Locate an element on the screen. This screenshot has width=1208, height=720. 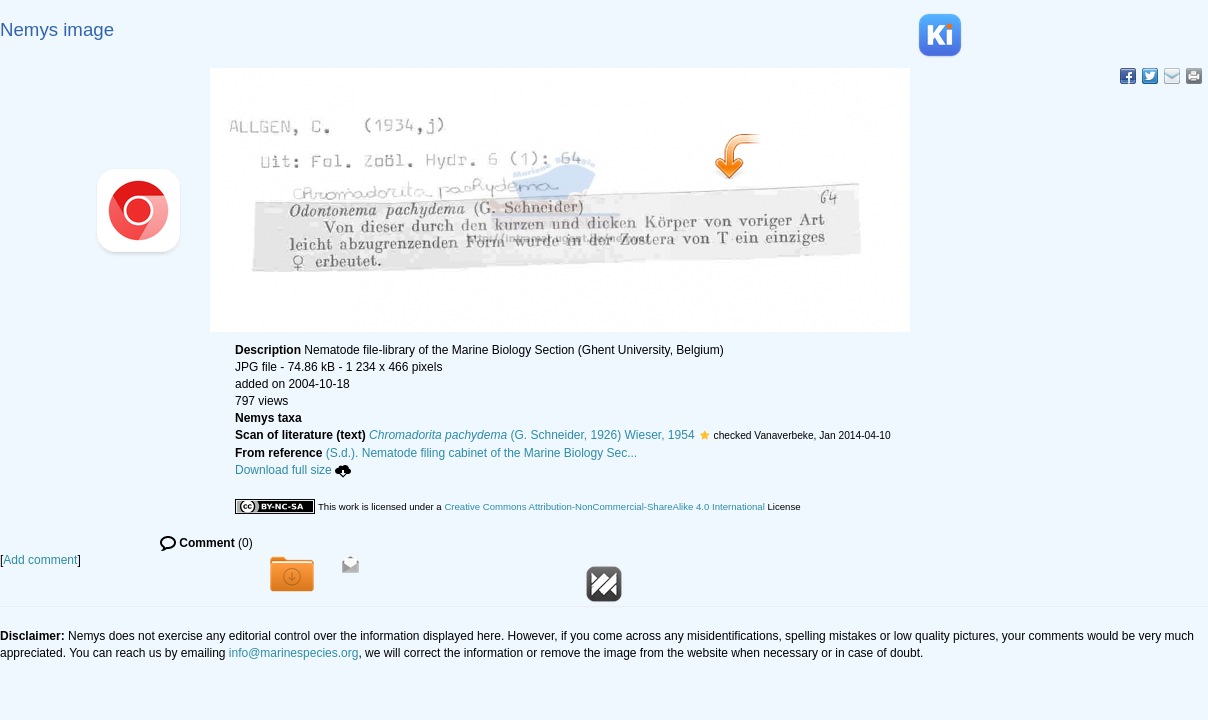
open ungoogled chromium browser is located at coordinates (138, 210).